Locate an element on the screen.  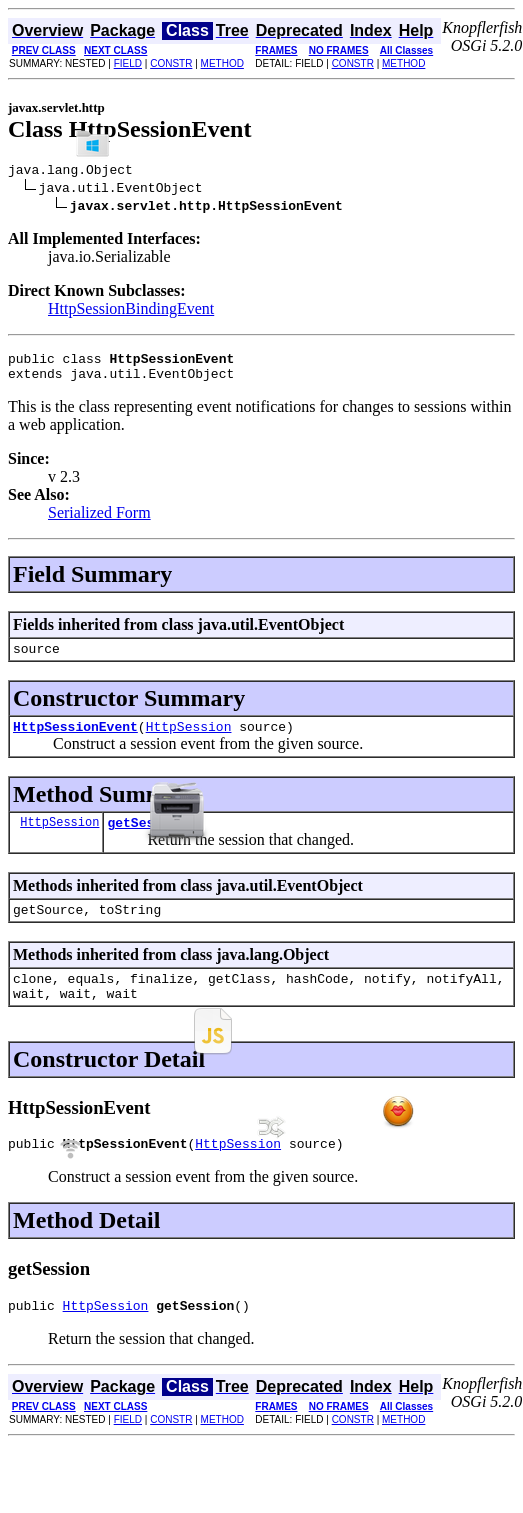
indicates a javascript source file is located at coordinates (213, 1031).